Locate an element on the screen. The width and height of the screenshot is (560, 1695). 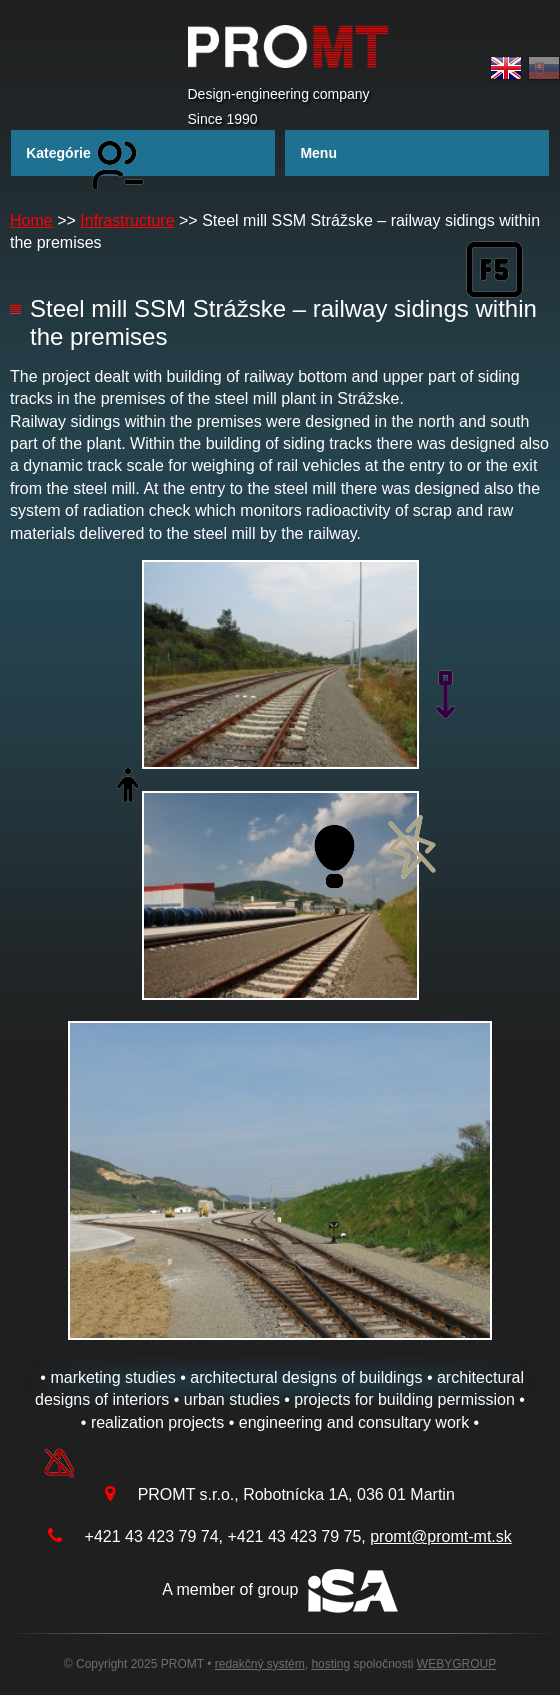
hide details or additional information is located at coordinates (59, 1463).